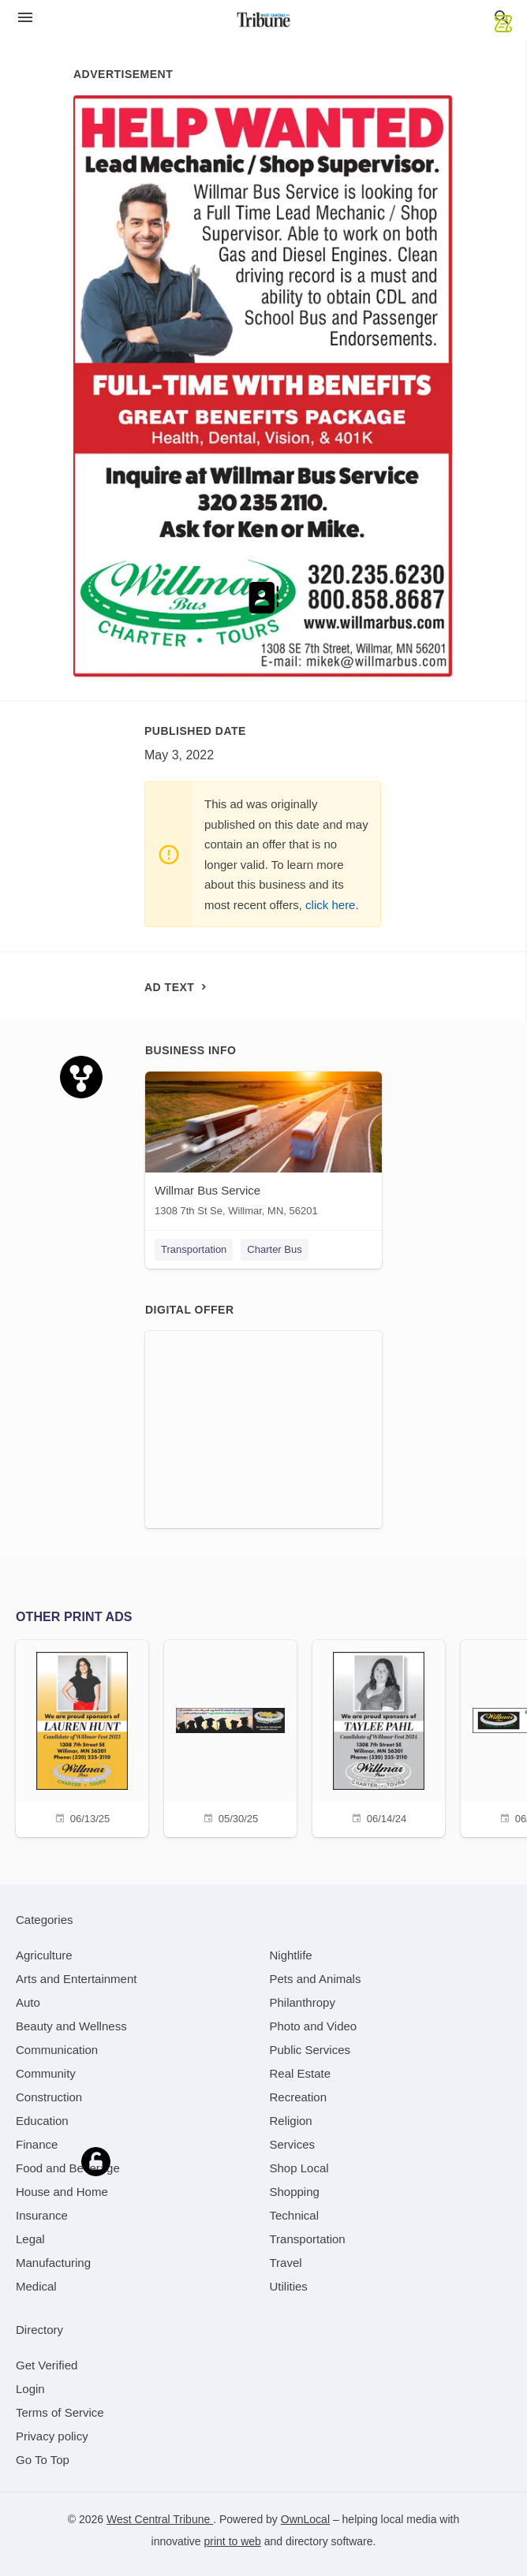  I want to click on indicates a forked repository in your activity feed, so click(81, 1077).